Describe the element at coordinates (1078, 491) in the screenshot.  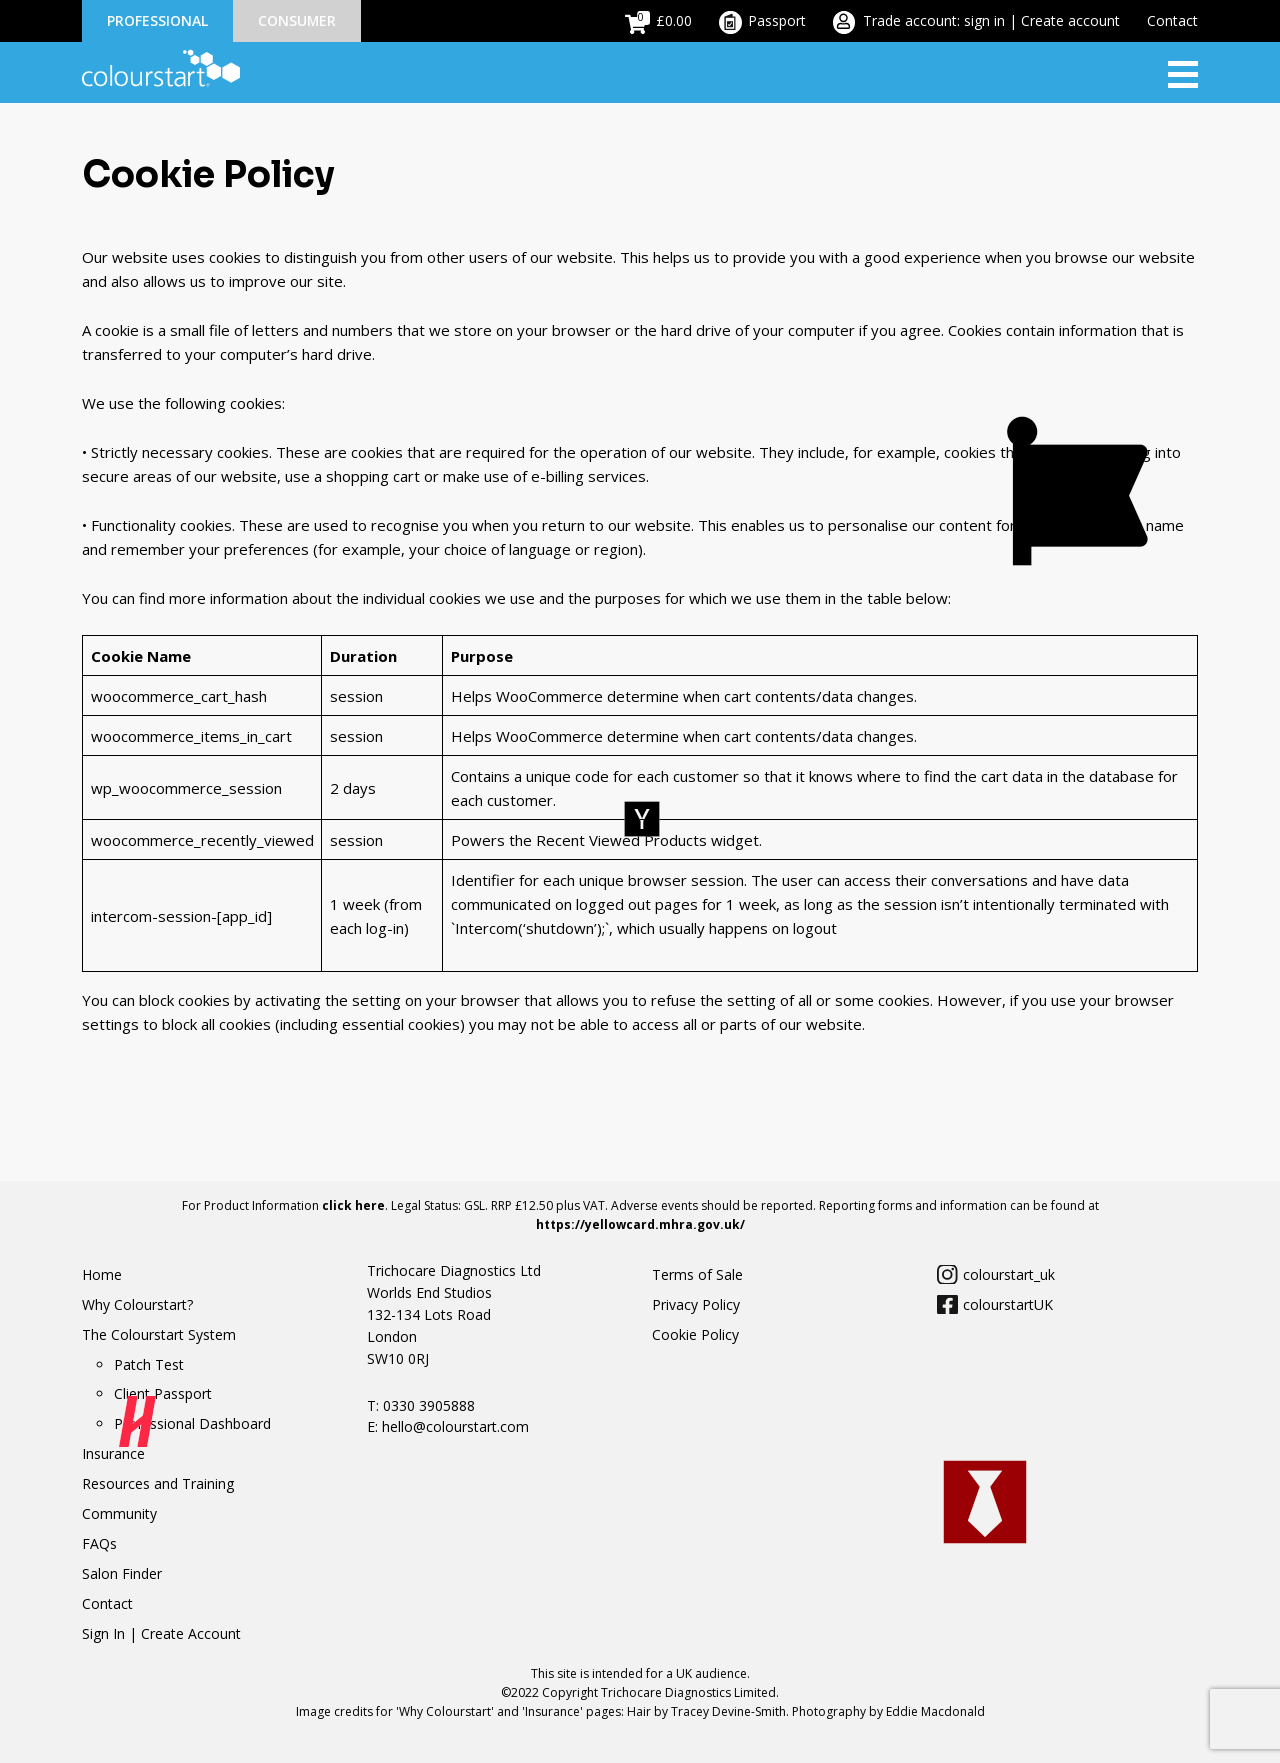
I see `font awesome brand logo` at that location.